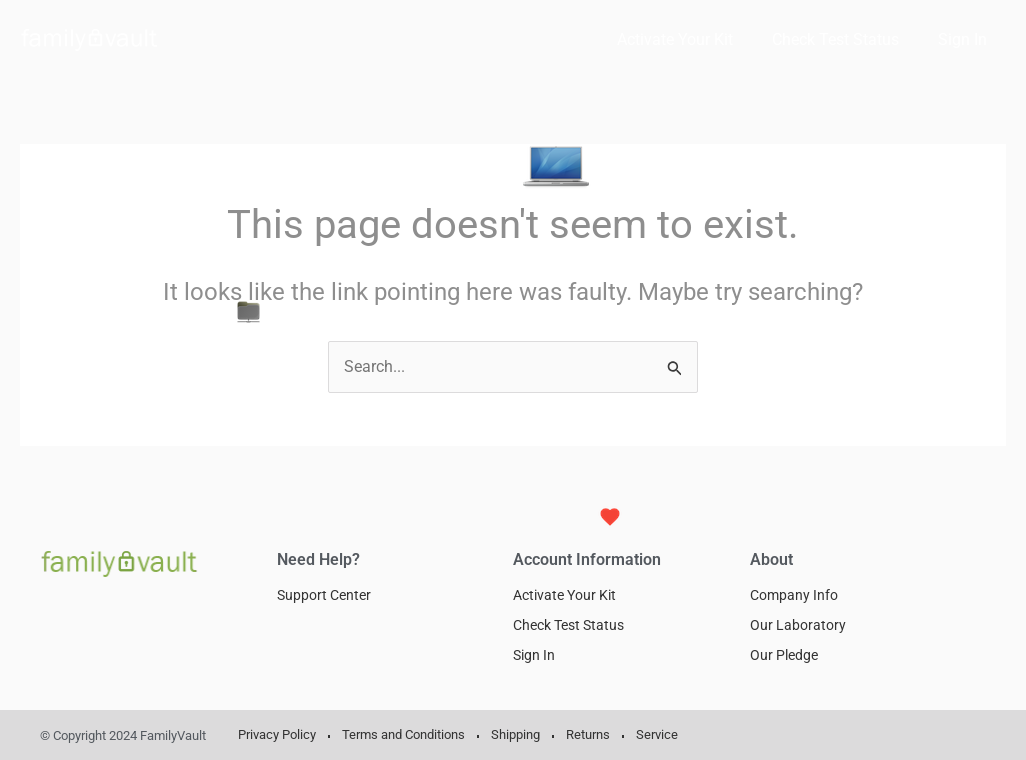 This screenshot has height=760, width=1026. Describe the element at coordinates (610, 517) in the screenshot. I see `mark item as favorite` at that location.